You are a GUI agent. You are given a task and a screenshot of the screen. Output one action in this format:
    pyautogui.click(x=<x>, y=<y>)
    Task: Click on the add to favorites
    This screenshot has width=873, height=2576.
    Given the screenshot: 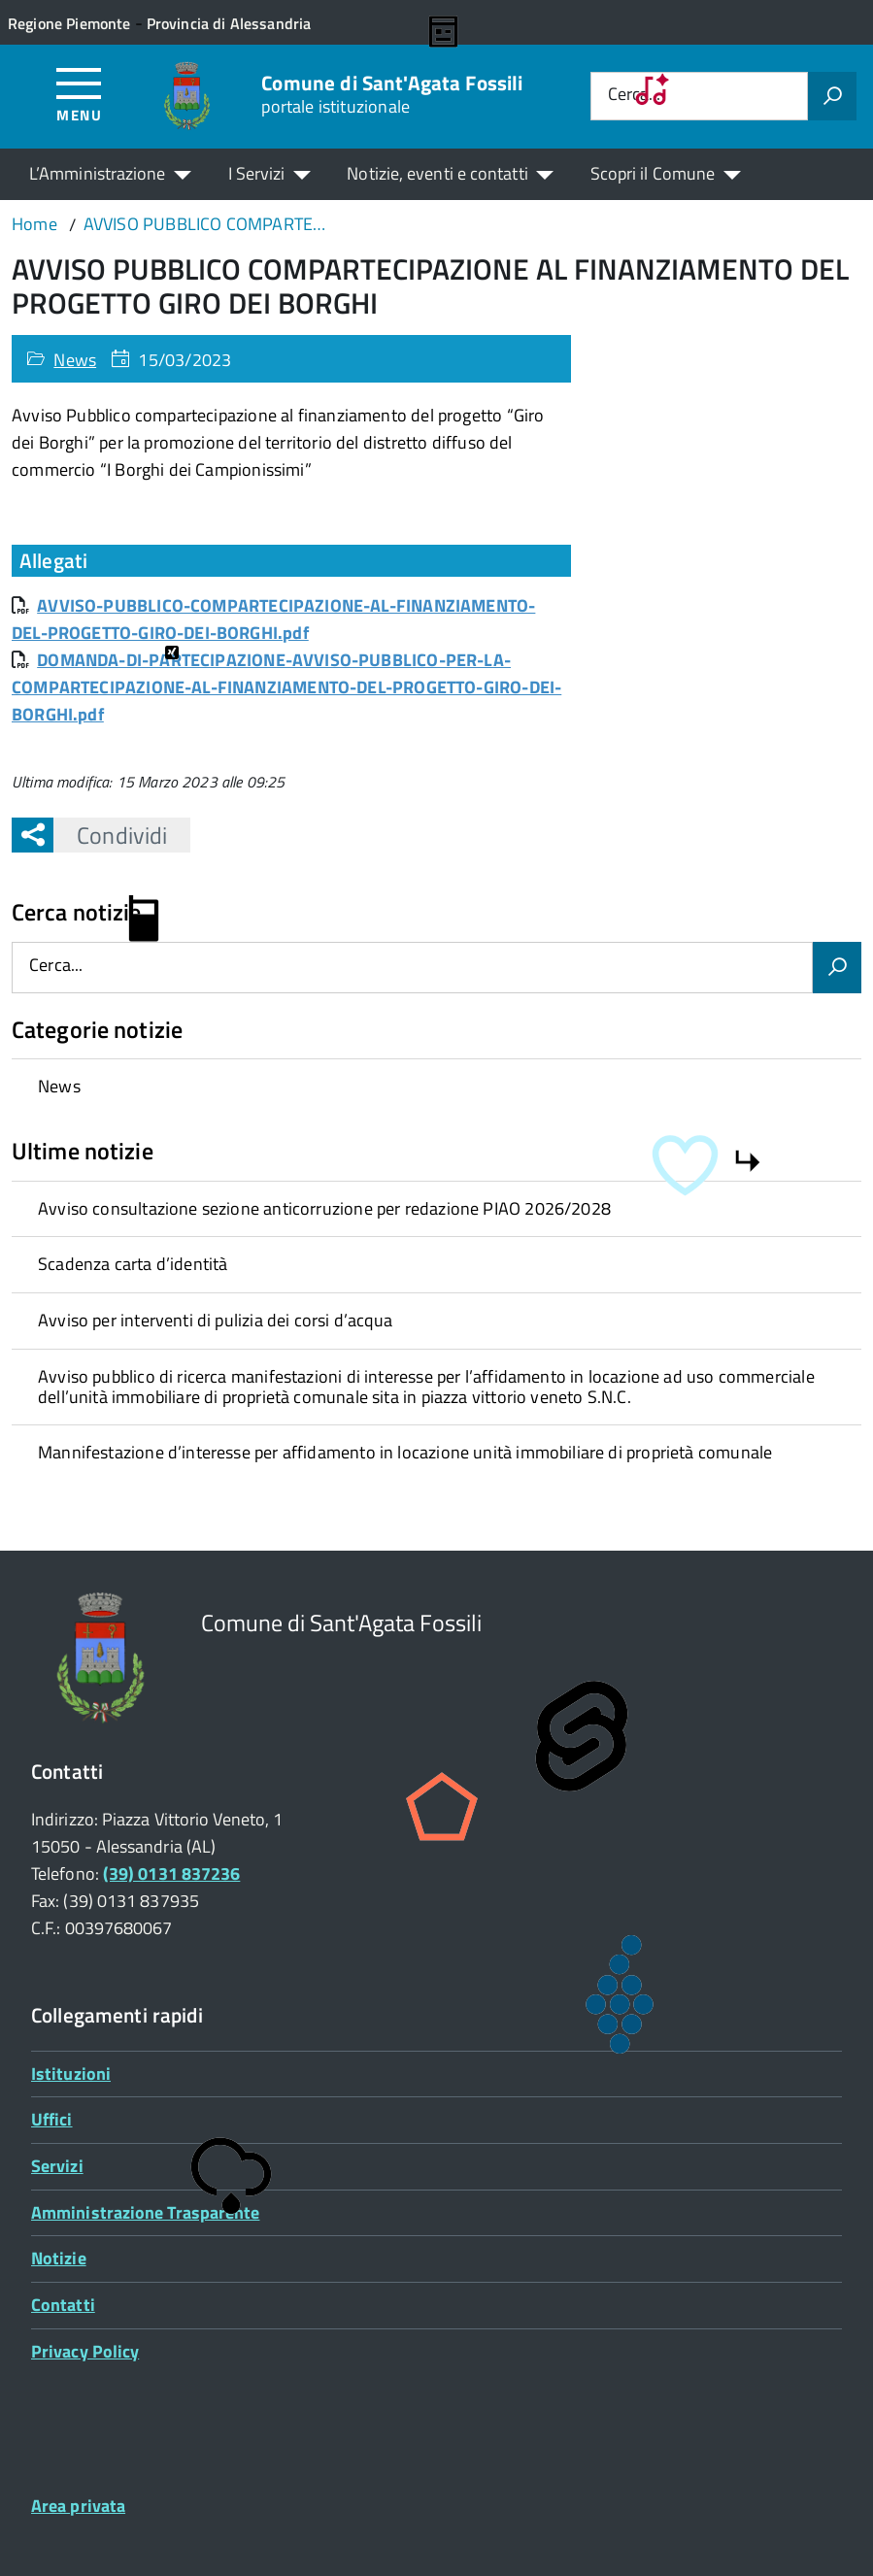 What is the action you would take?
    pyautogui.click(x=685, y=1164)
    